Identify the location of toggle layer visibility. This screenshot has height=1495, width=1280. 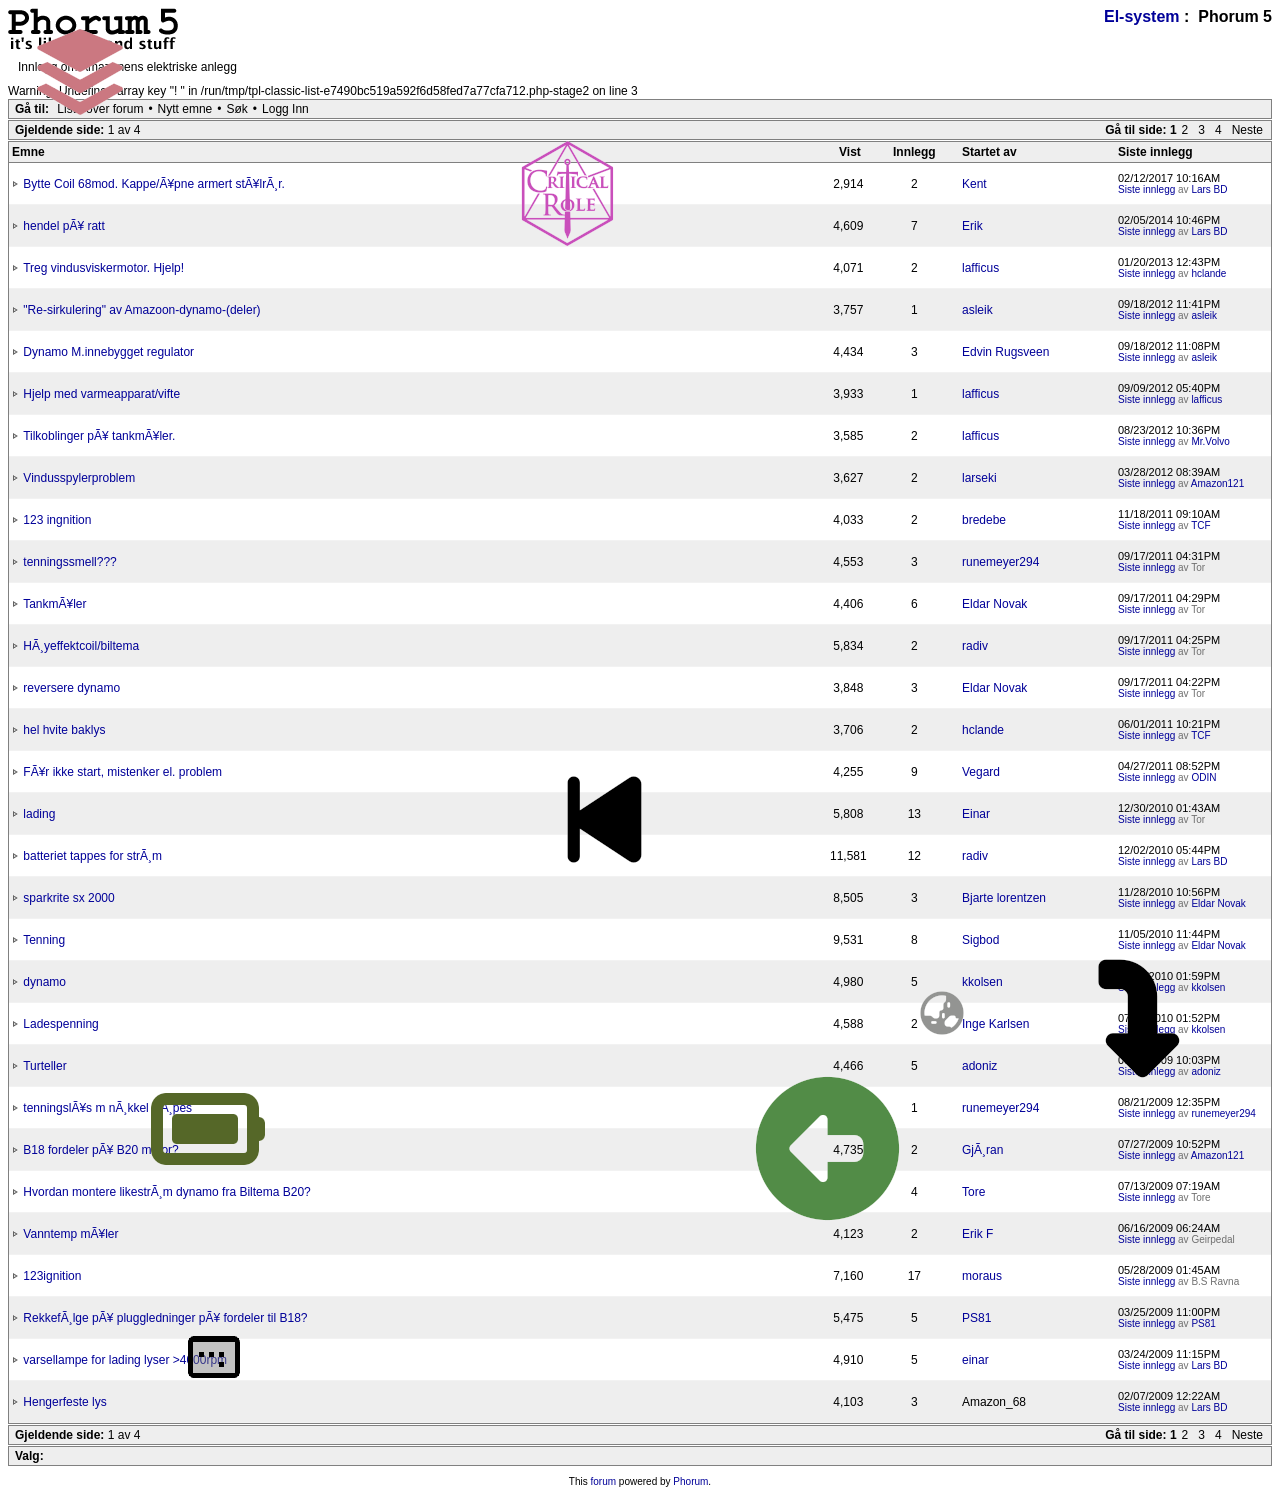
(80, 72).